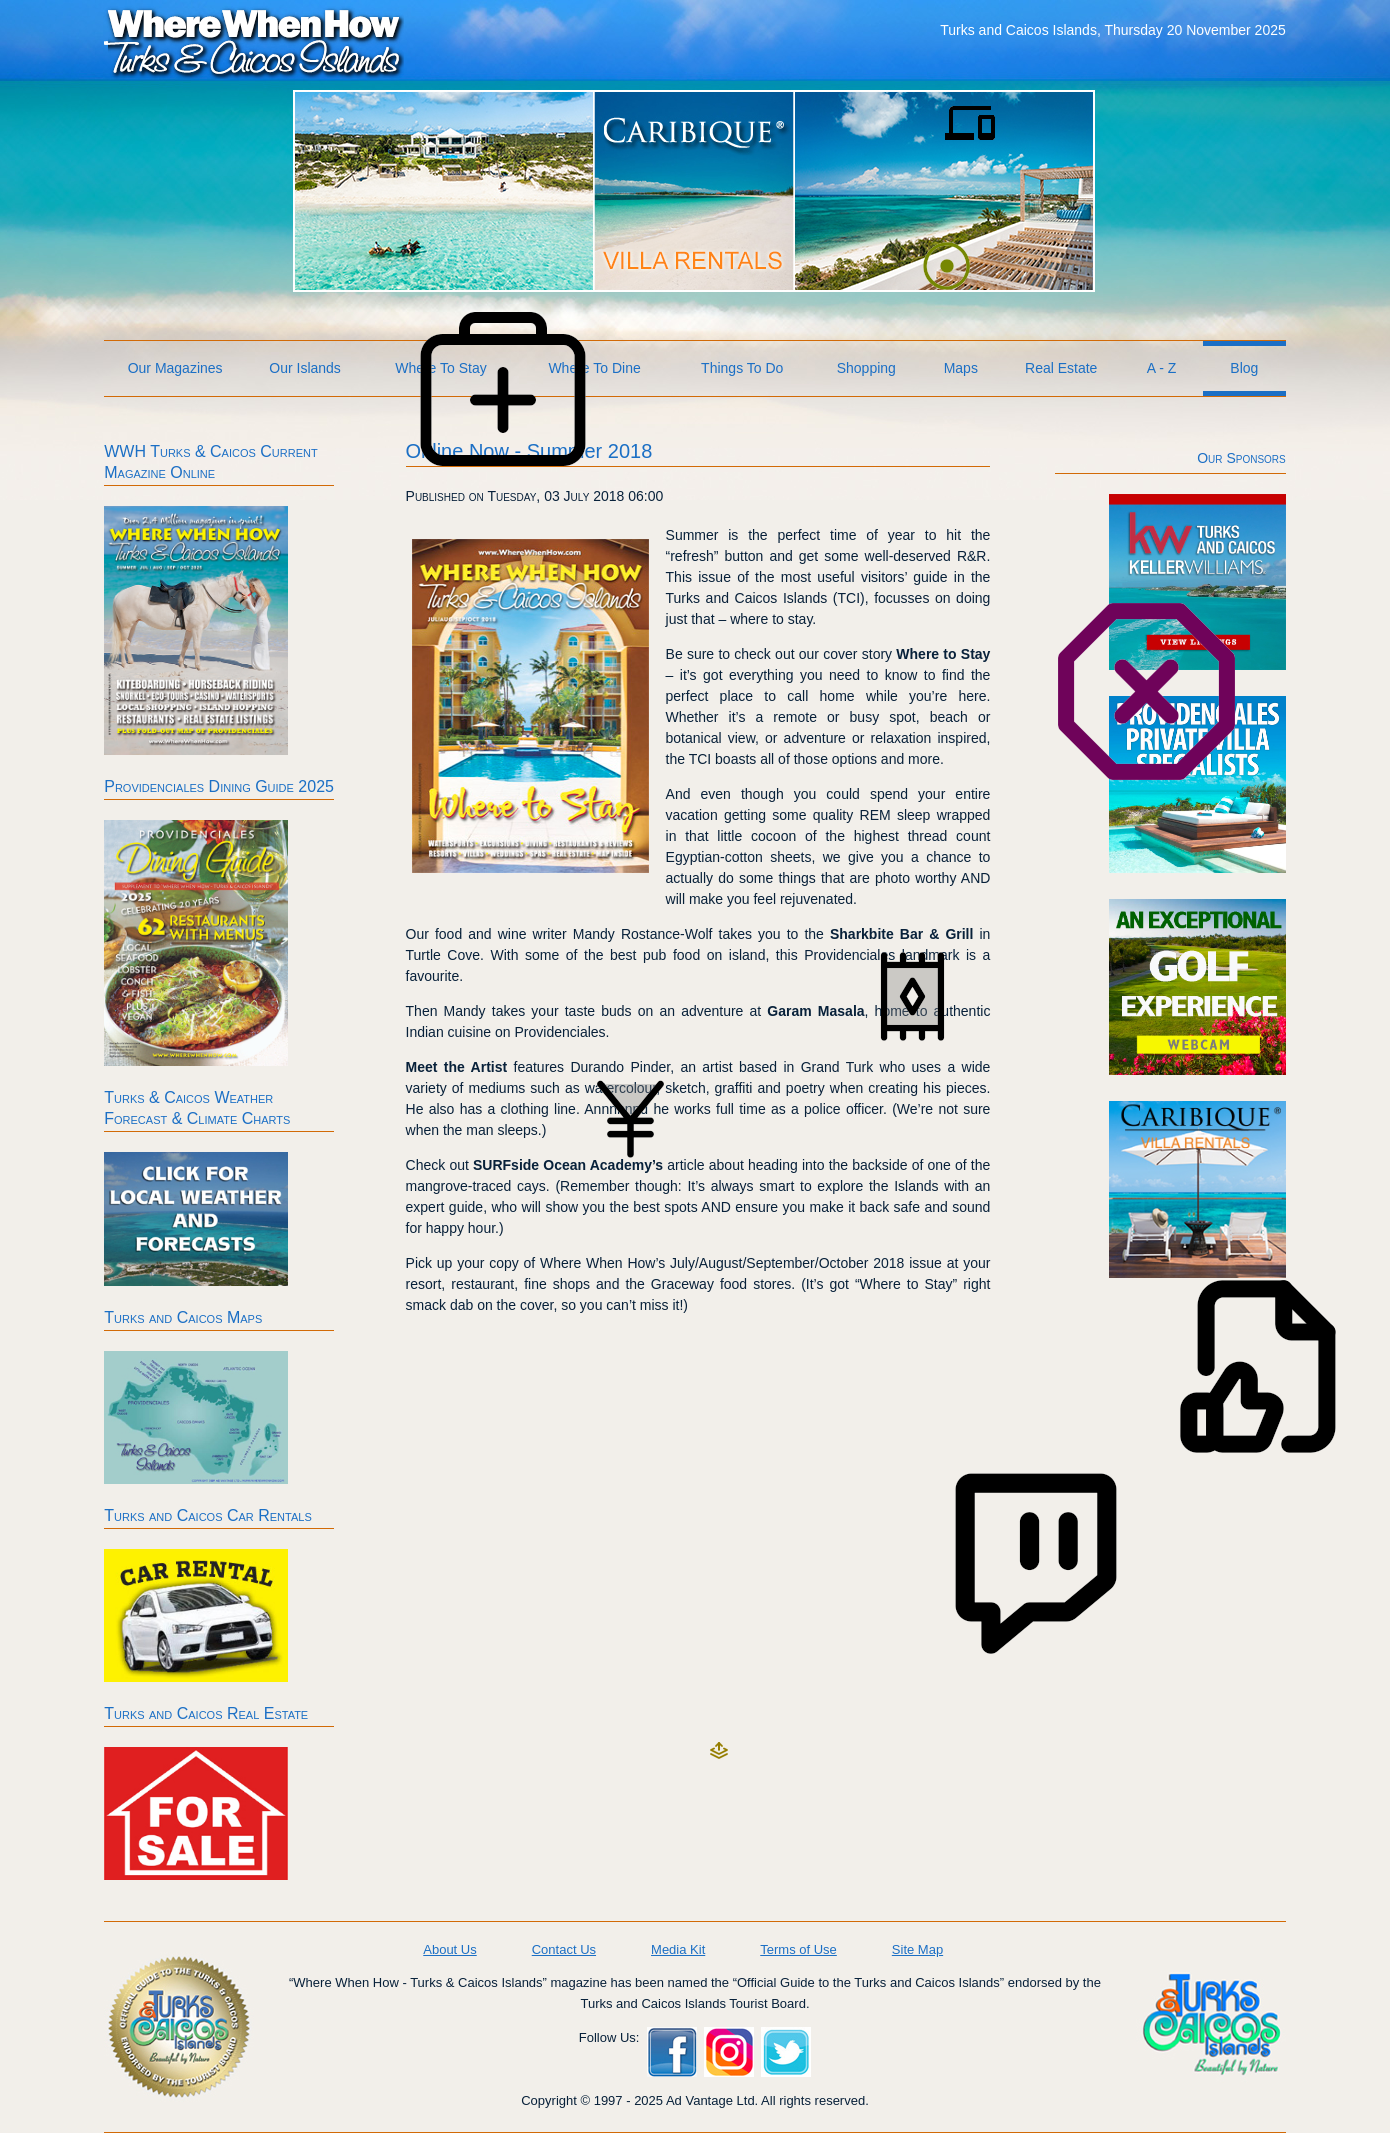  What do you see at coordinates (1146, 691) in the screenshot?
I see `stop or cancel an action` at bounding box center [1146, 691].